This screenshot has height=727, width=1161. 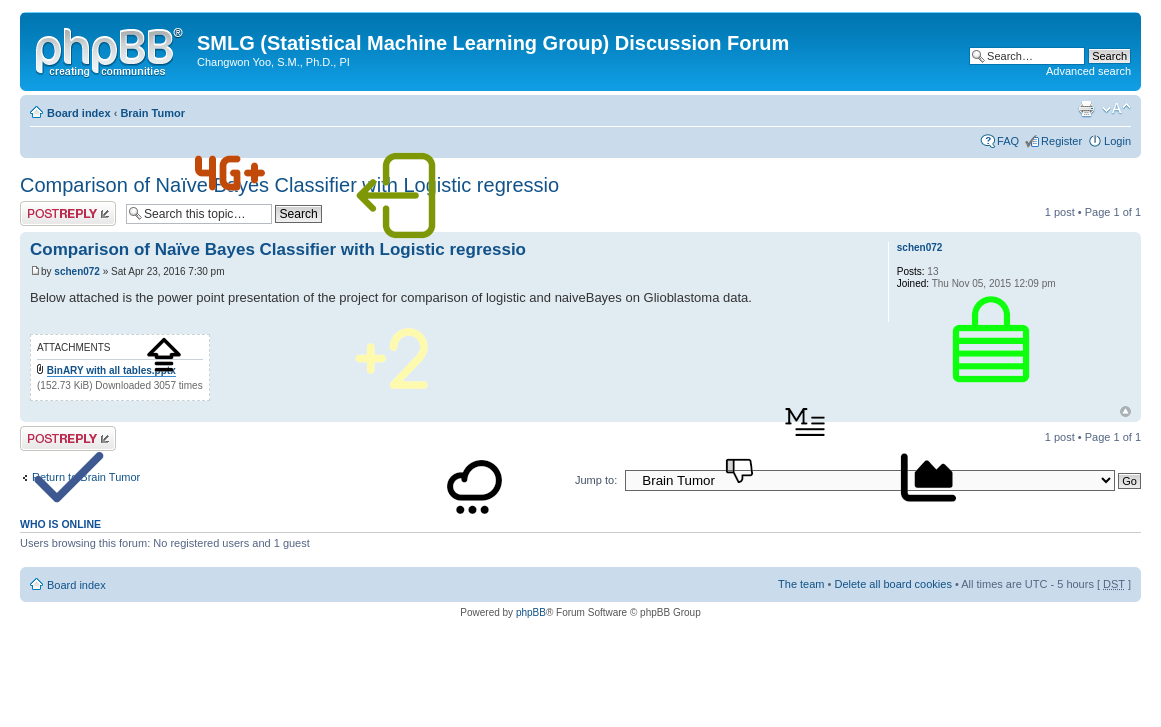 I want to click on view area chart analytics, so click(x=928, y=477).